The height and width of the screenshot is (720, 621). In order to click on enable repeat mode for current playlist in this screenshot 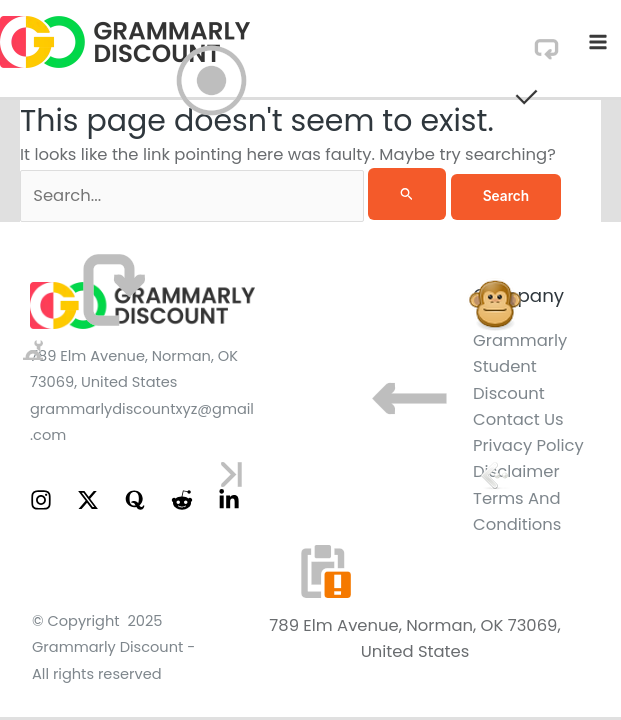, I will do `click(546, 47)`.